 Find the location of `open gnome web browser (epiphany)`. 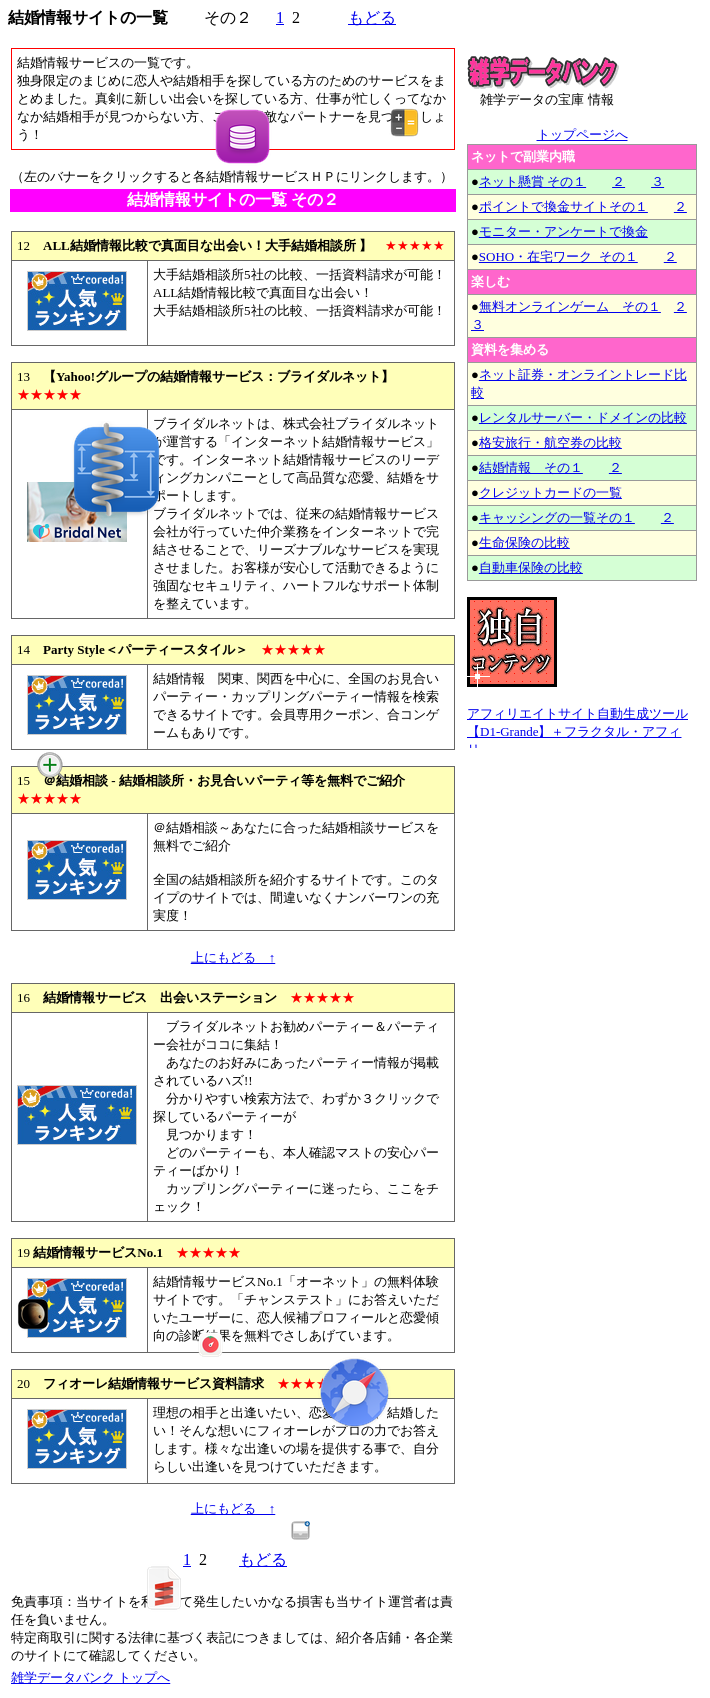

open gnome web browser (epiphany) is located at coordinates (354, 1392).